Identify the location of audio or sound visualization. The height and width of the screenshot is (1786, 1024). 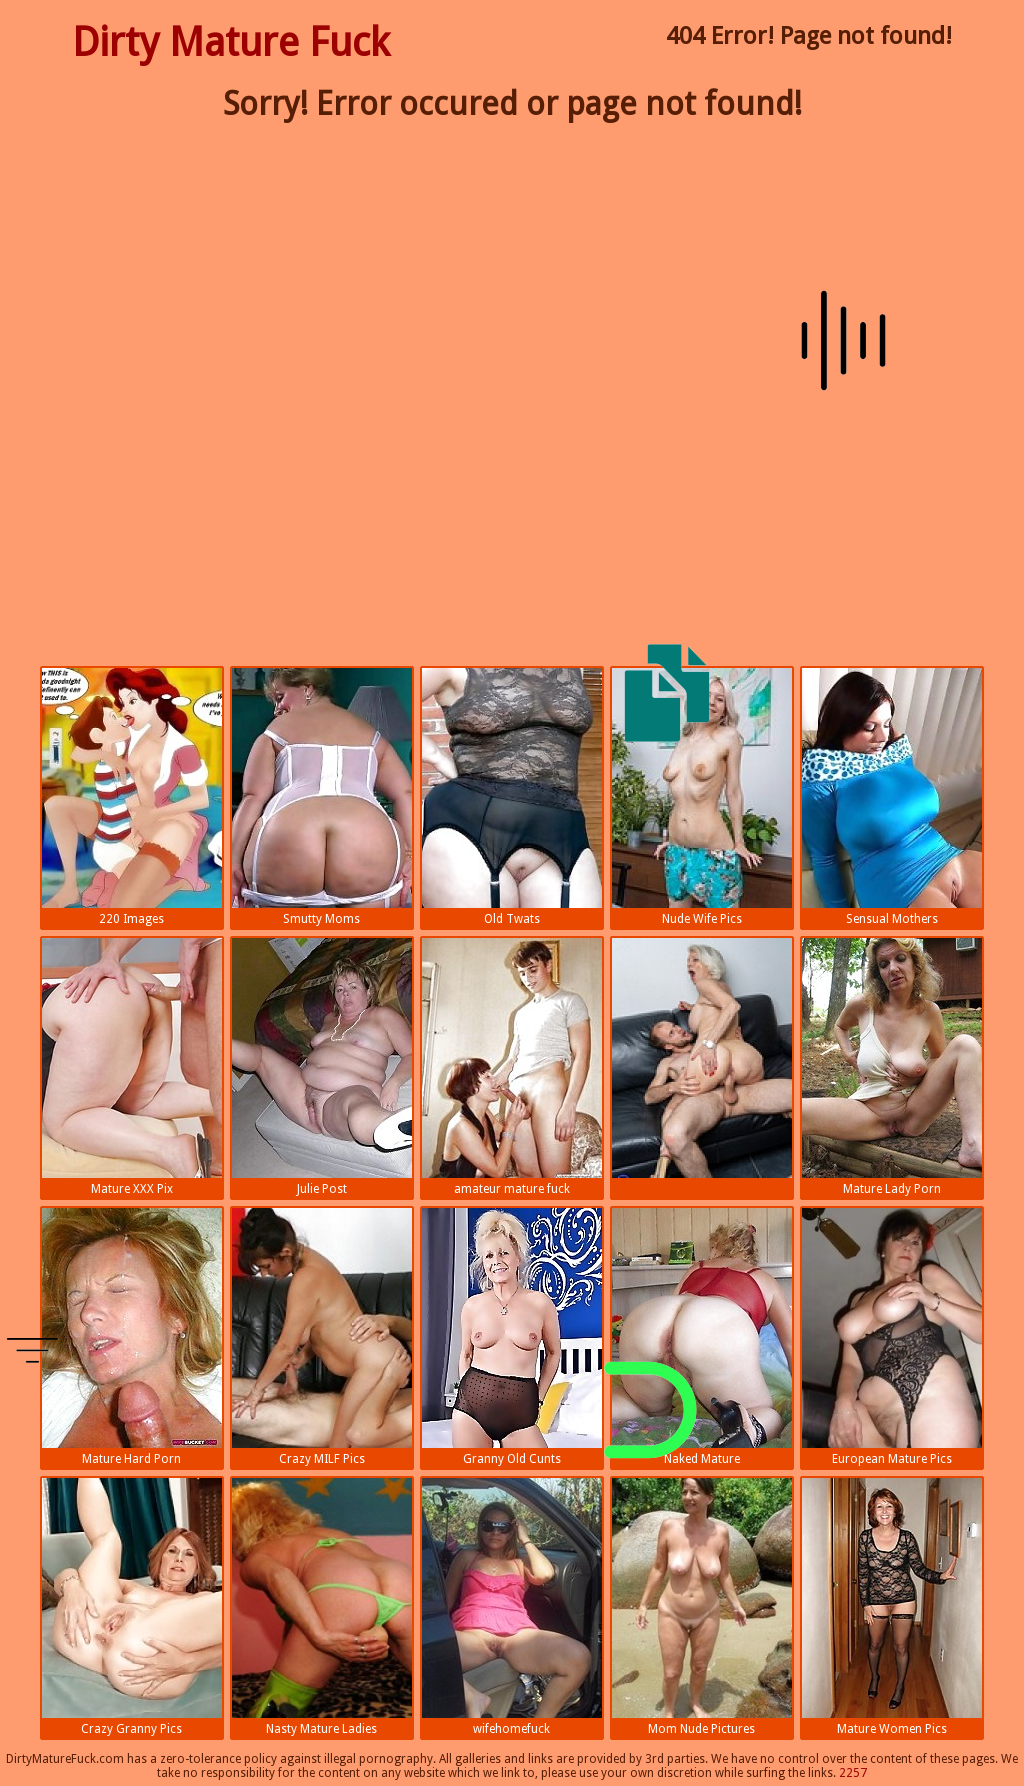
(843, 340).